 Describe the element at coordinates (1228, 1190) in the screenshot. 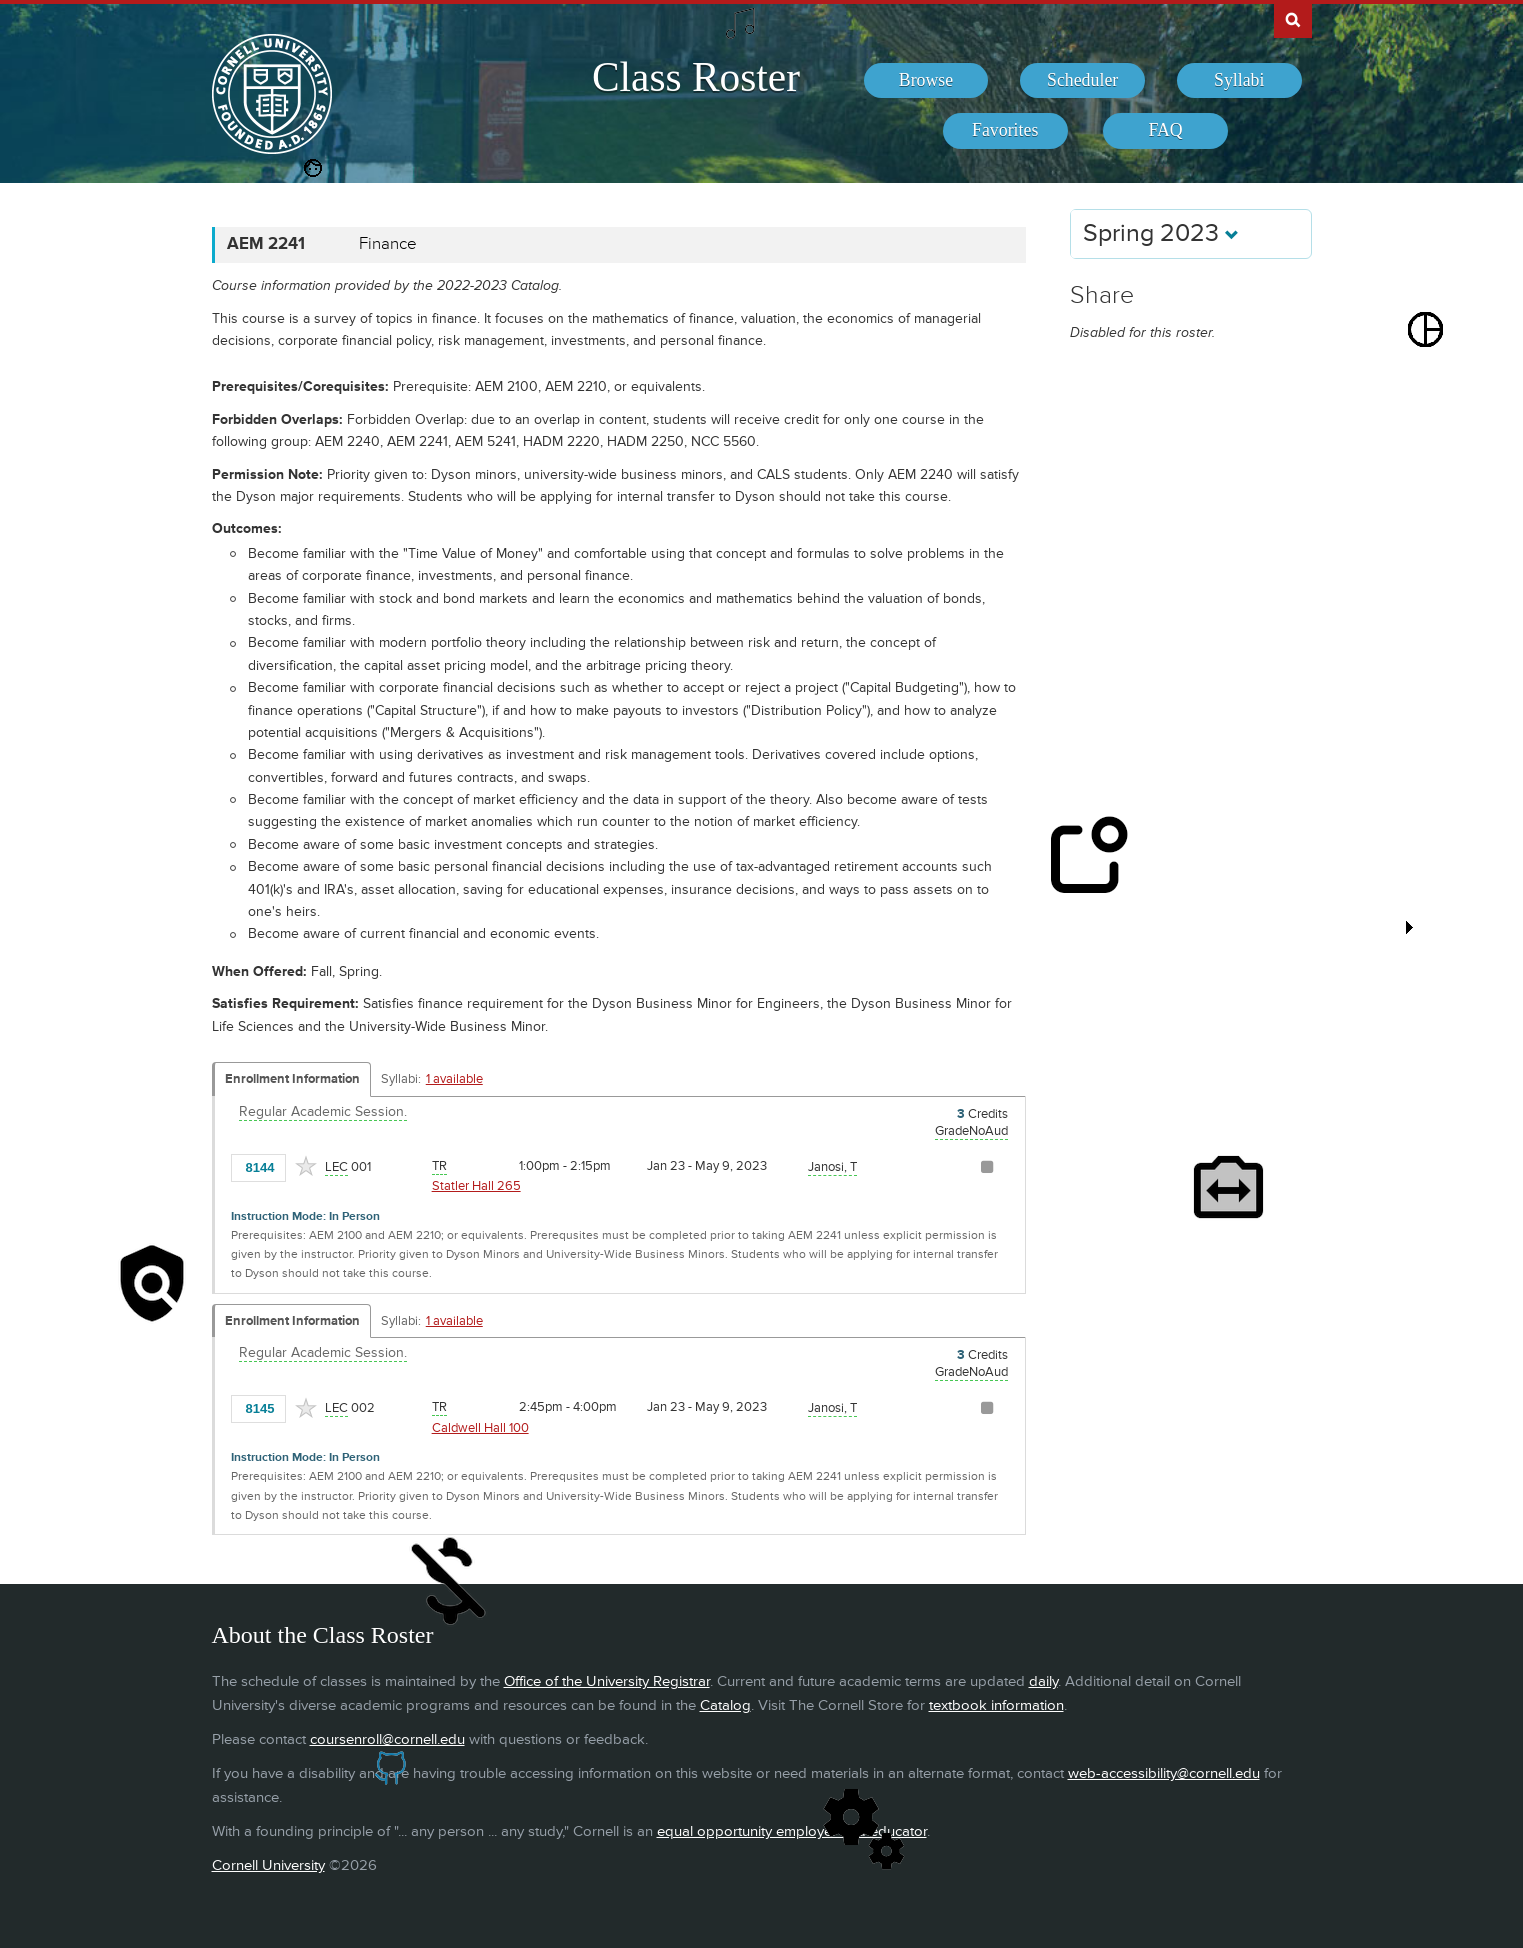

I see `switch between front and rear camera` at that location.